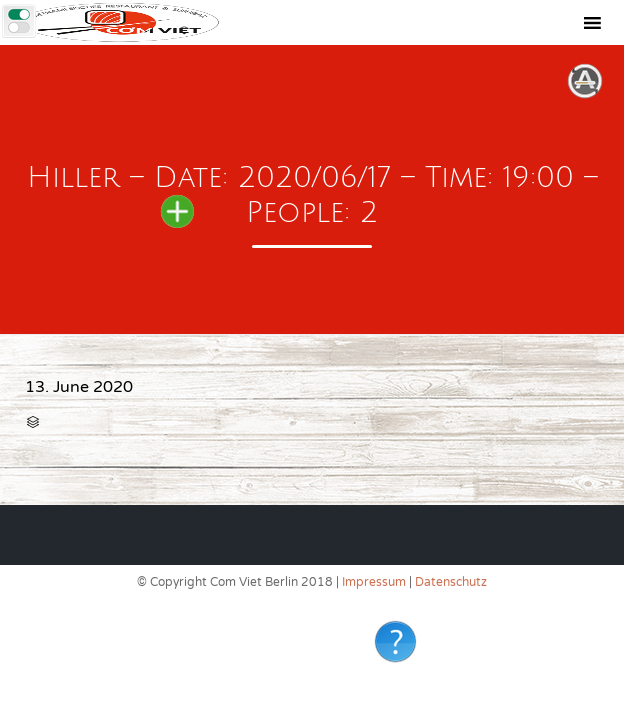 The image size is (624, 720). What do you see at coordinates (585, 81) in the screenshot?
I see `check for available software updates` at bounding box center [585, 81].